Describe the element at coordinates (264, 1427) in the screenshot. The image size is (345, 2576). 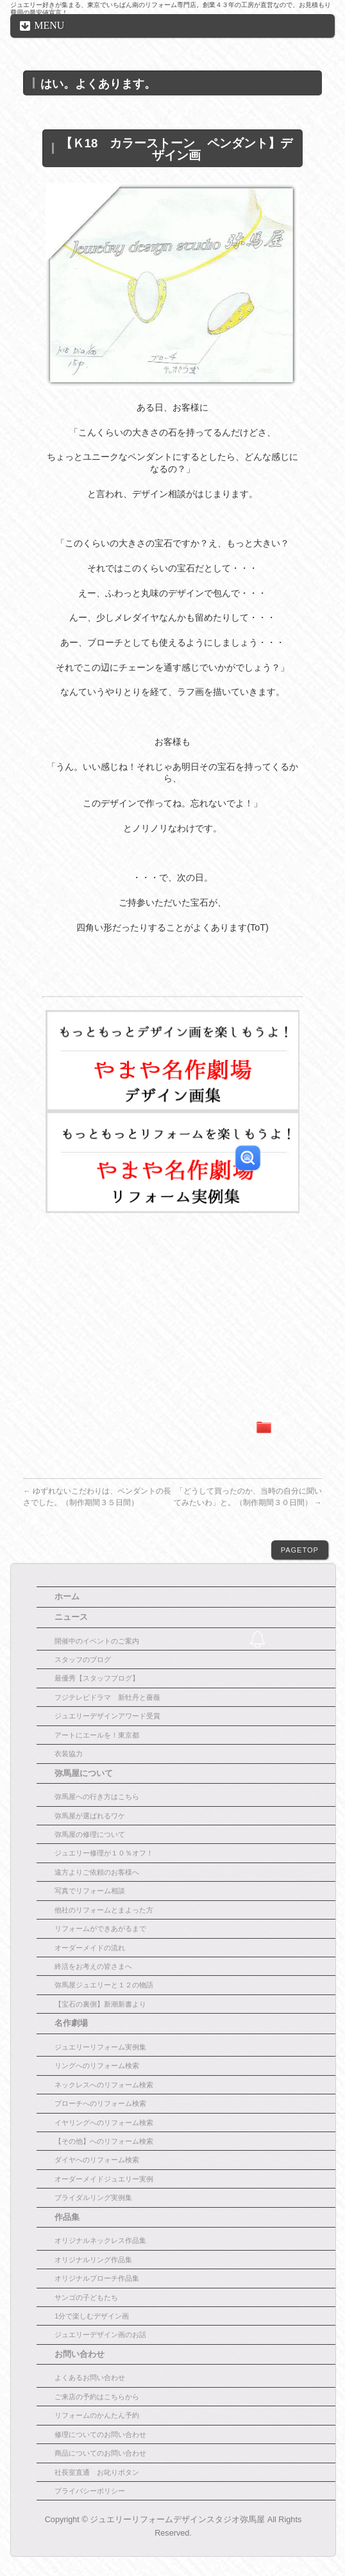
I see `access temporary files folder` at that location.